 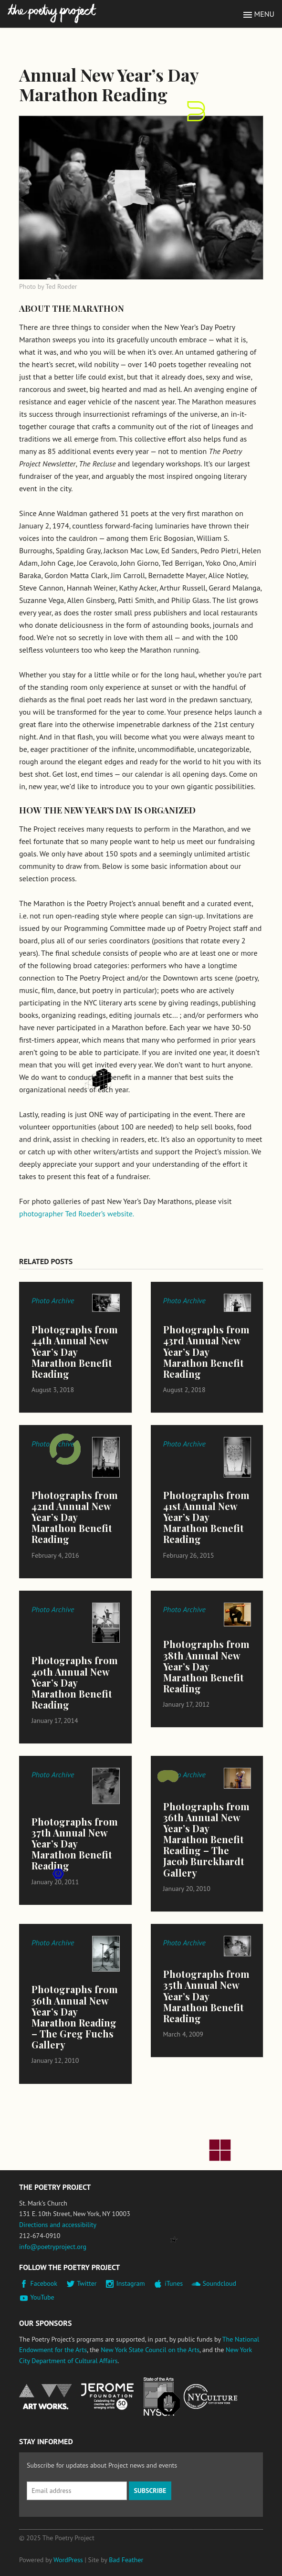 What do you see at coordinates (196, 111) in the screenshot?
I see `bluesound brand logo` at bounding box center [196, 111].